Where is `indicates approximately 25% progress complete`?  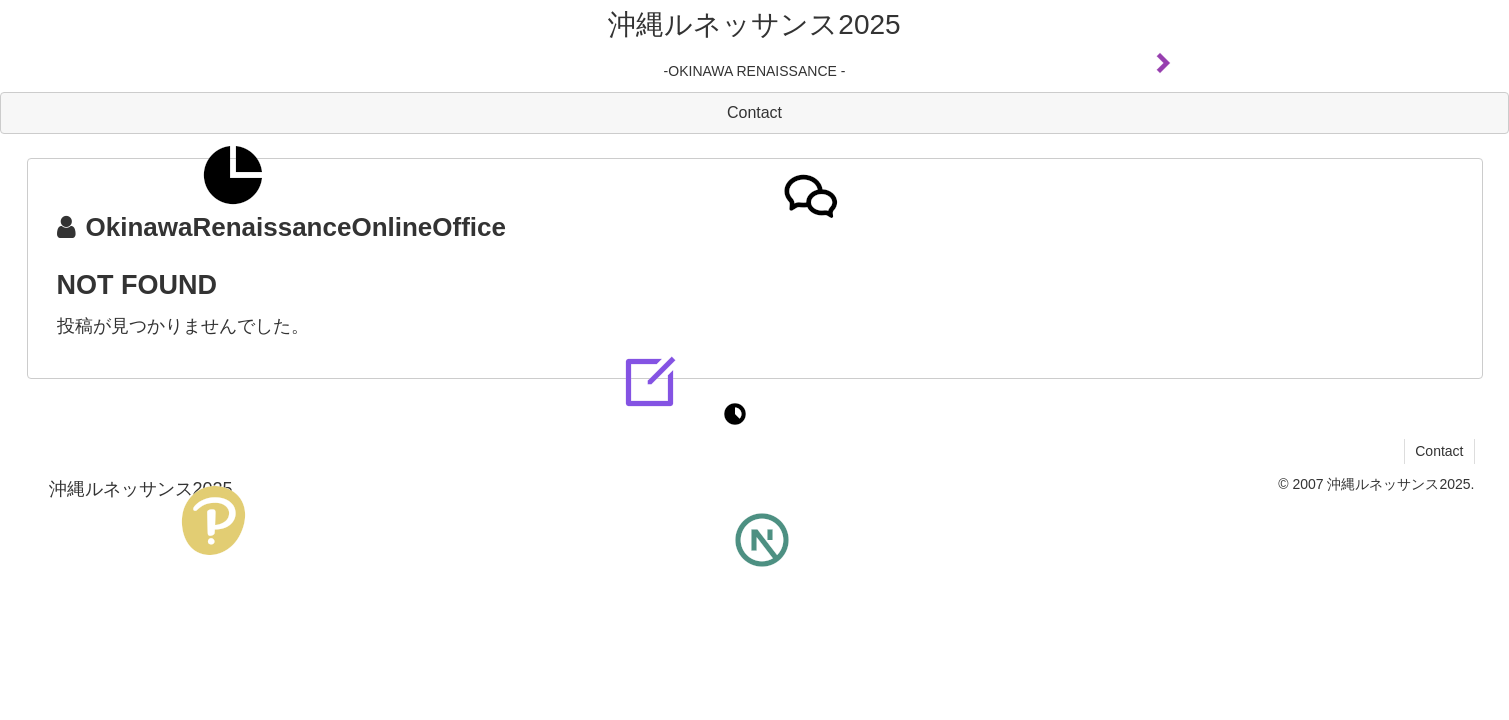
indicates approximately 25% progress complete is located at coordinates (735, 414).